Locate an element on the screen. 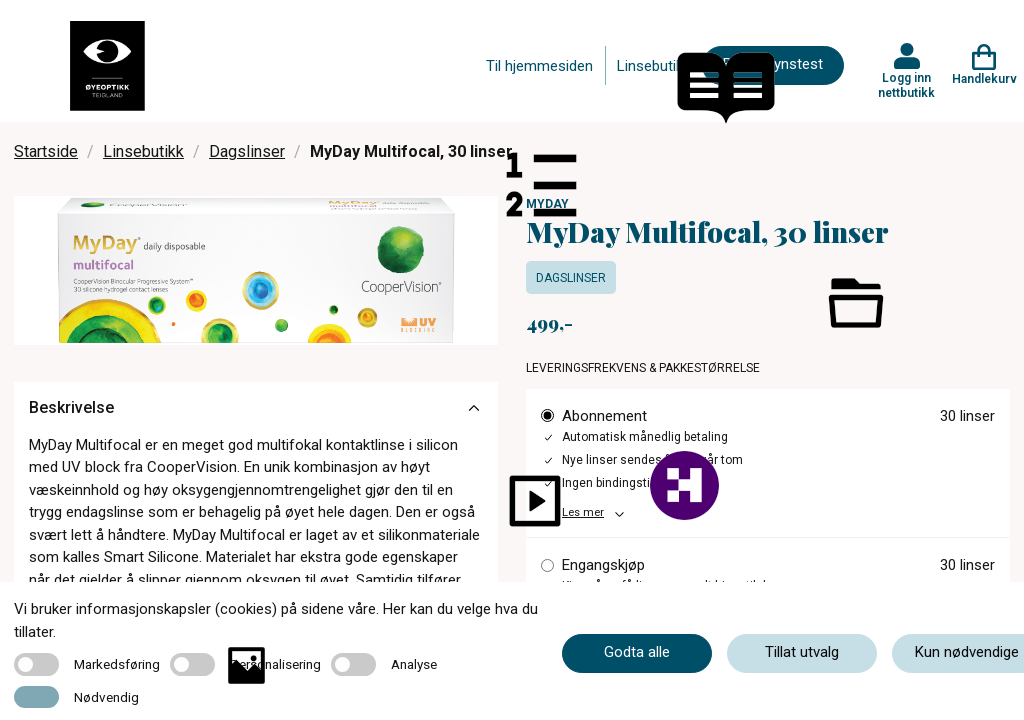 The image size is (1024, 720). open the Crehana app is located at coordinates (684, 485).